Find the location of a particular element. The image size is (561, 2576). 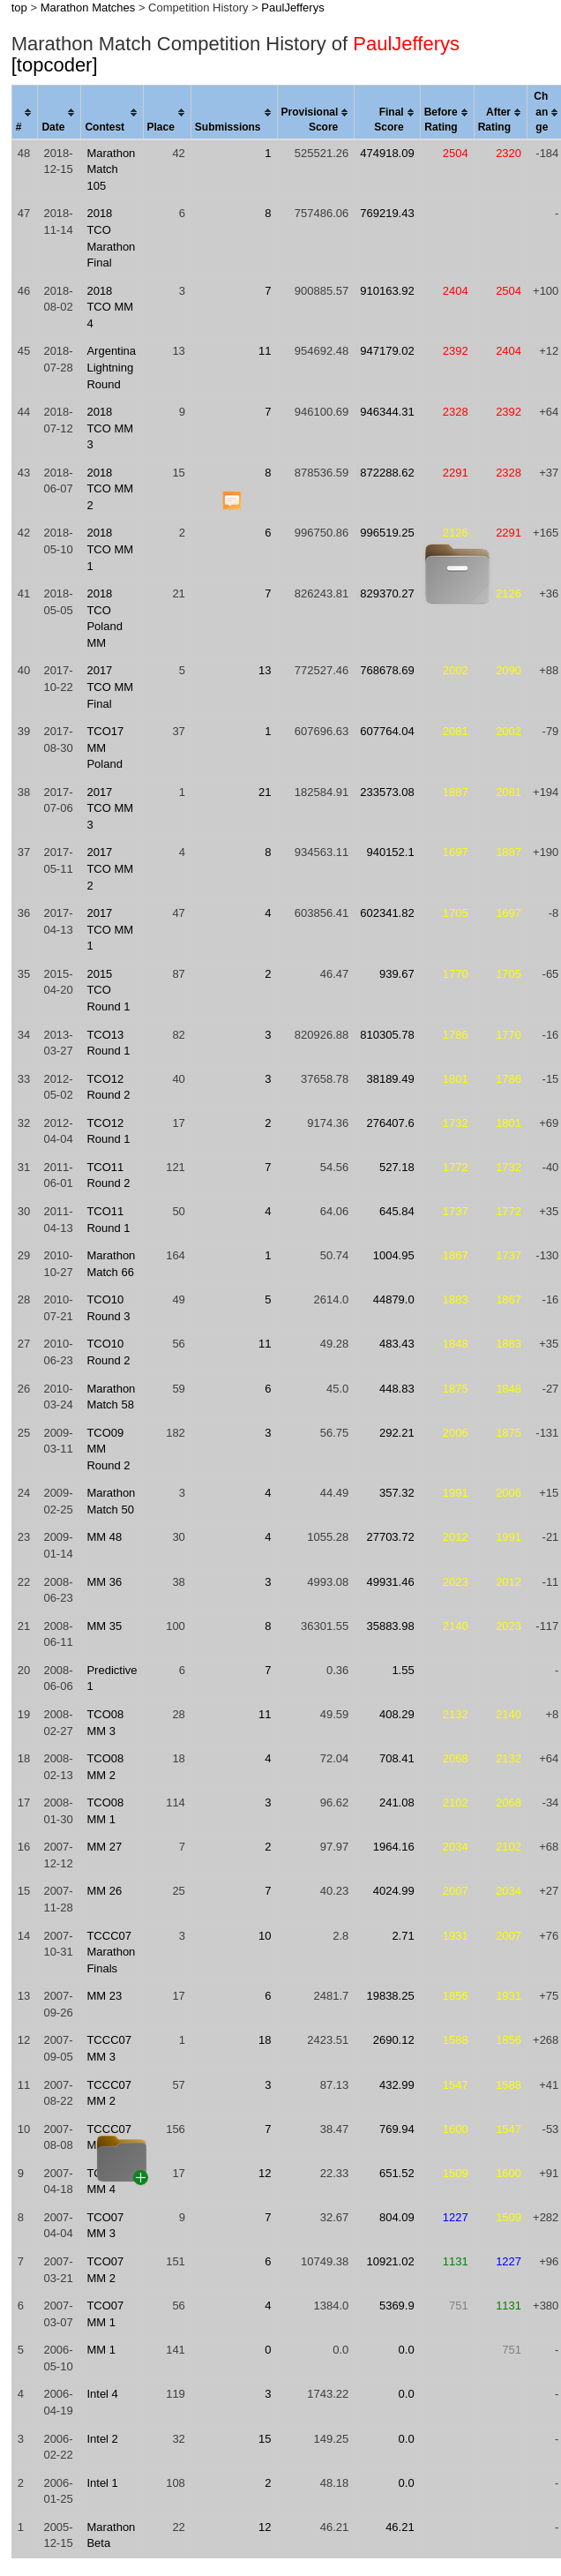

open messaging or chat application is located at coordinates (232, 500).